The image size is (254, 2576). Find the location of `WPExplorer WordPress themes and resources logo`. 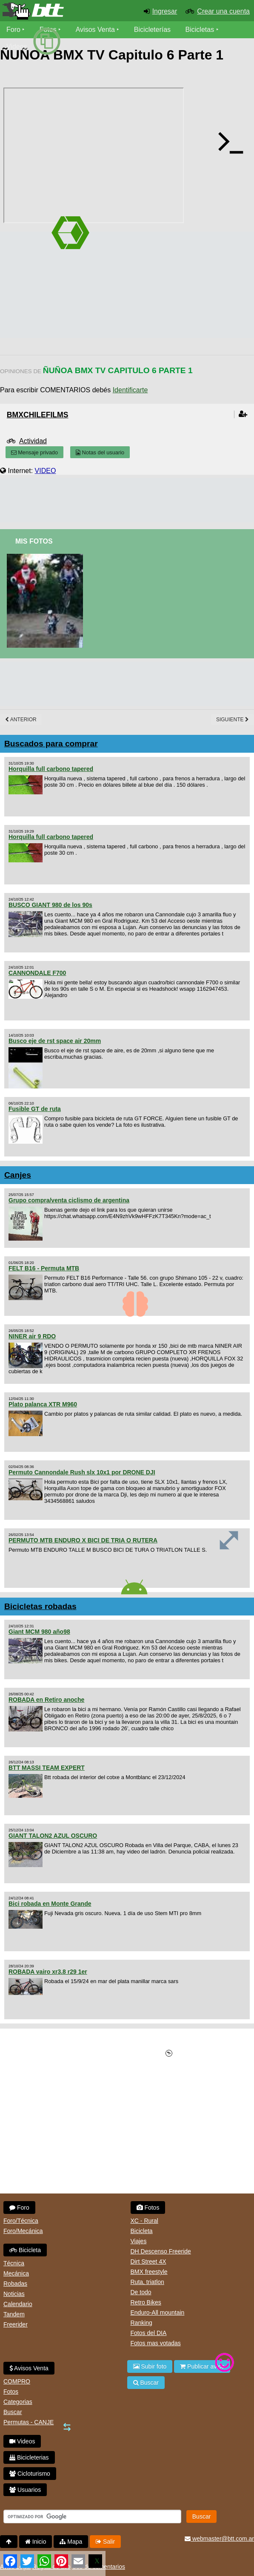

WPExplorer WordPress themes and resources logo is located at coordinates (169, 2053).